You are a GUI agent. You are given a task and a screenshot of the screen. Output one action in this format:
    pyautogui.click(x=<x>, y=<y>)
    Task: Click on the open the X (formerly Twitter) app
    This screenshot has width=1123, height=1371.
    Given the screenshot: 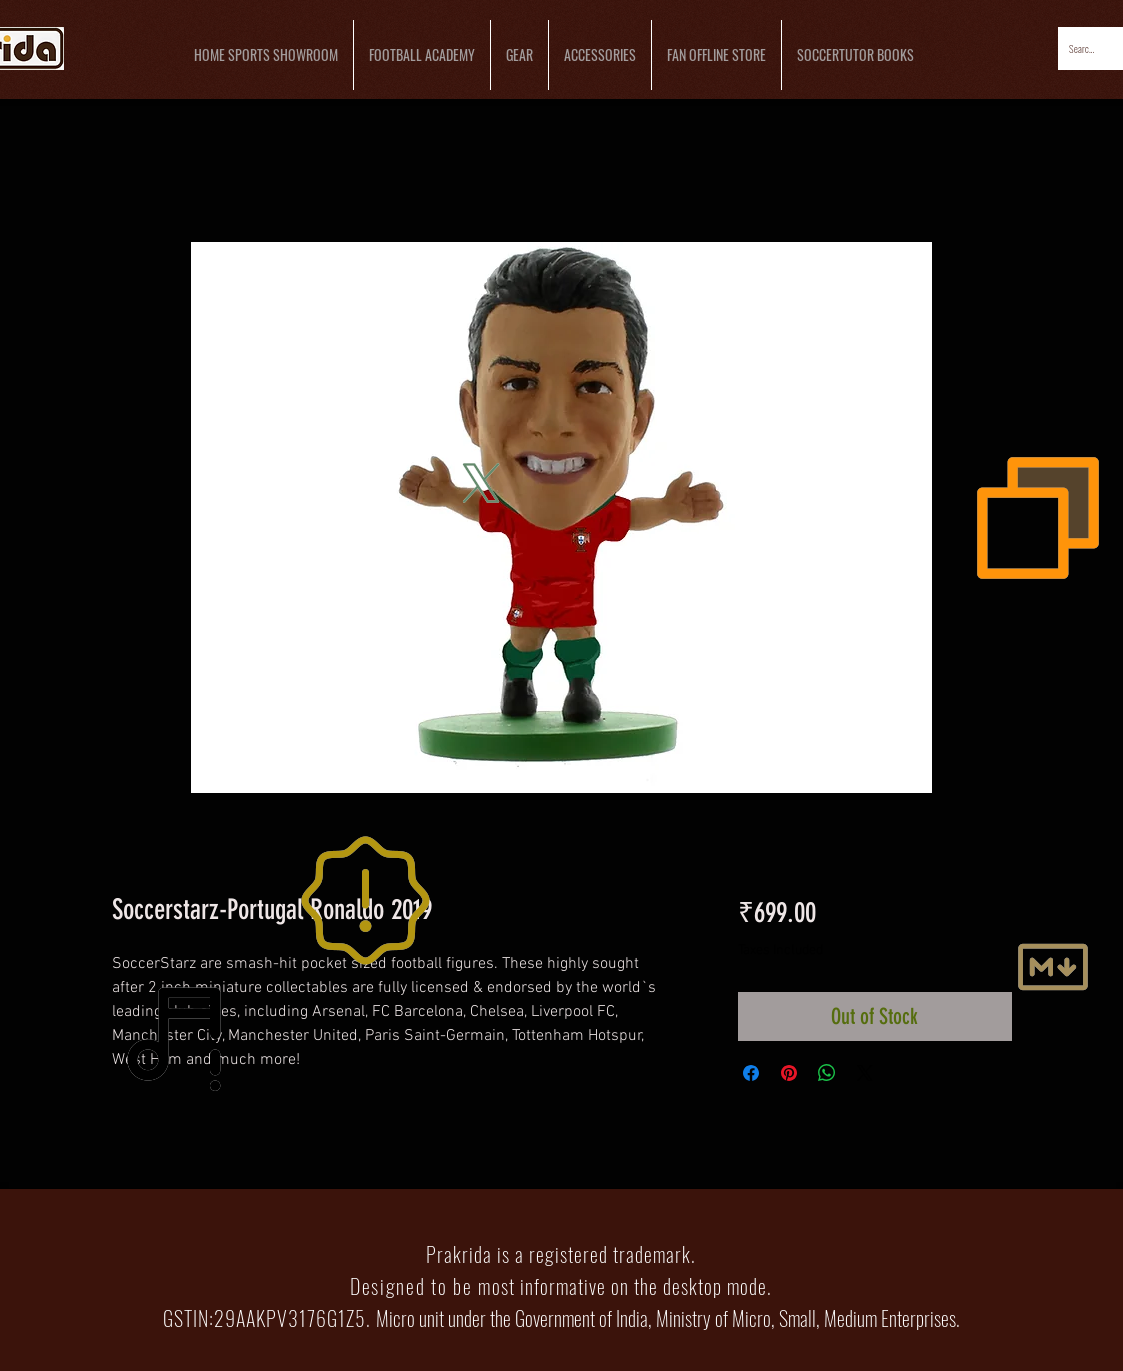 What is the action you would take?
    pyautogui.click(x=481, y=483)
    